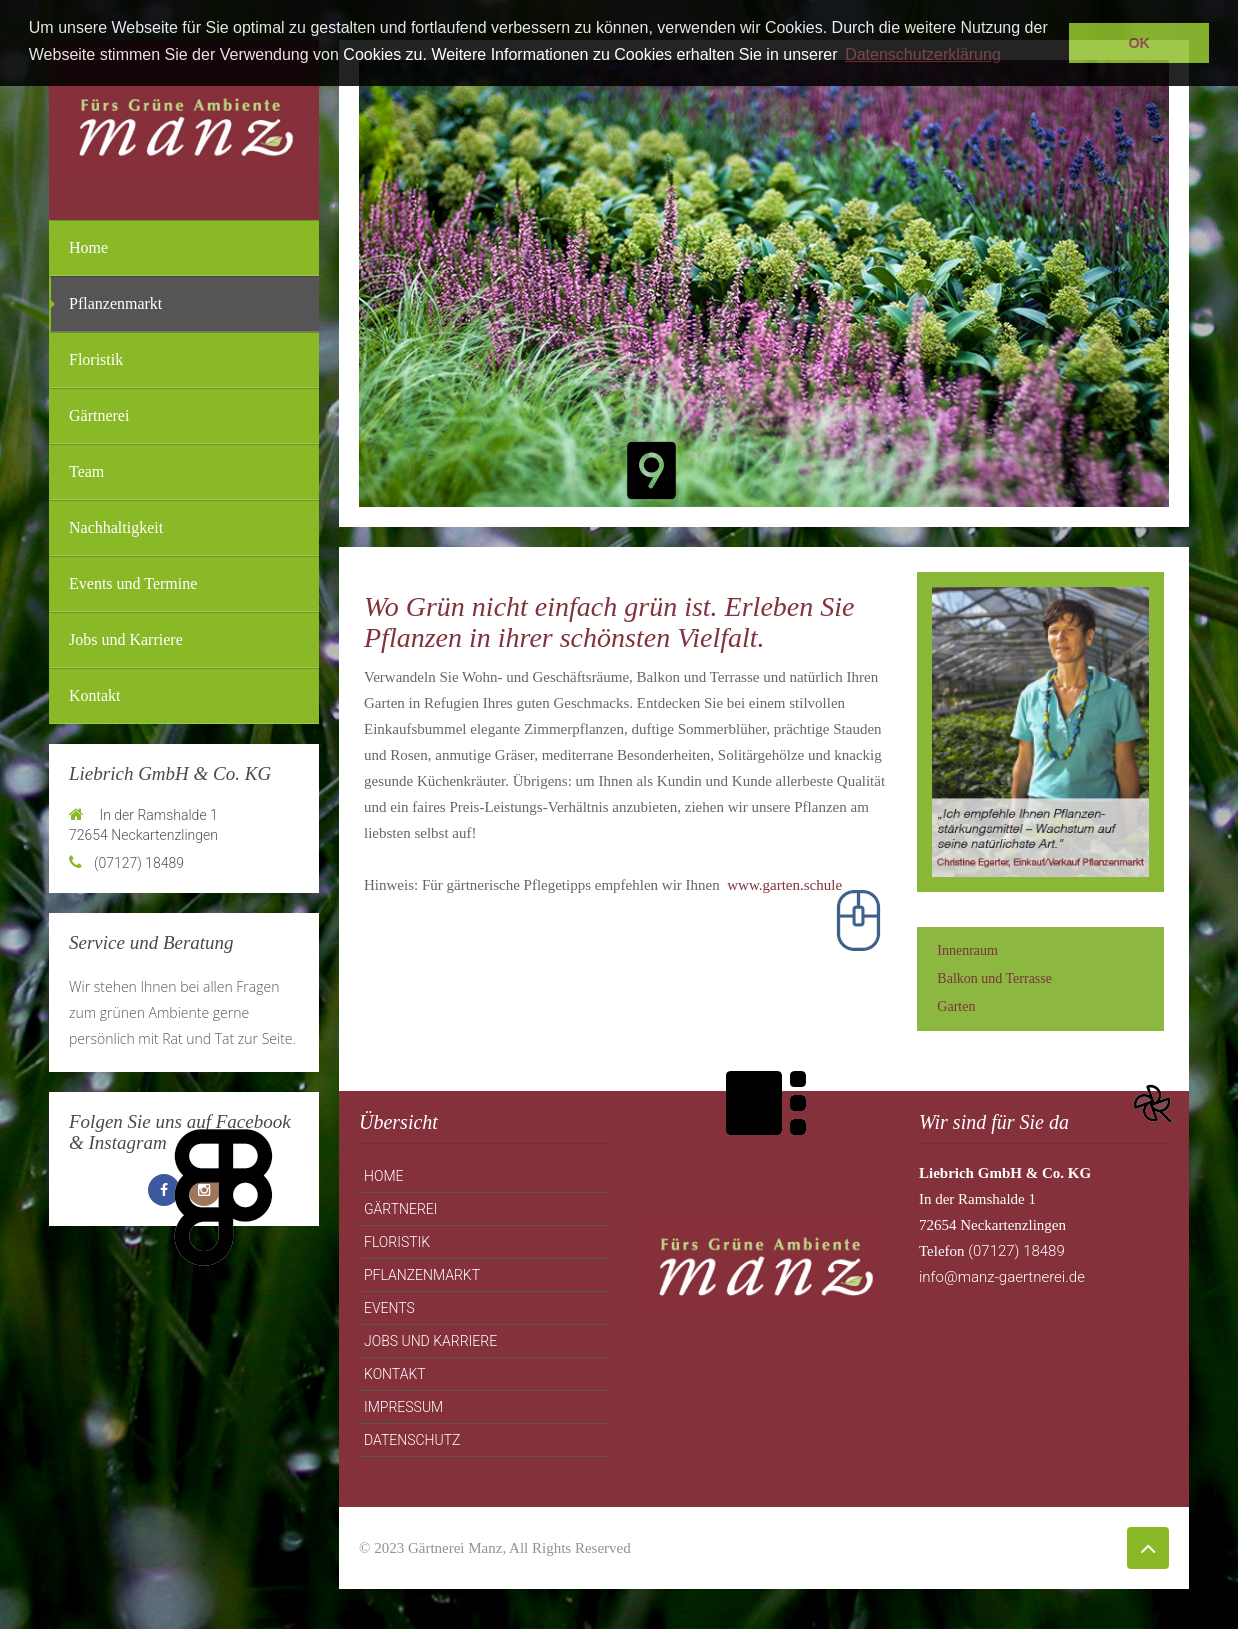  What do you see at coordinates (651, 470) in the screenshot?
I see `indicates the number nine in a list or sequence` at bounding box center [651, 470].